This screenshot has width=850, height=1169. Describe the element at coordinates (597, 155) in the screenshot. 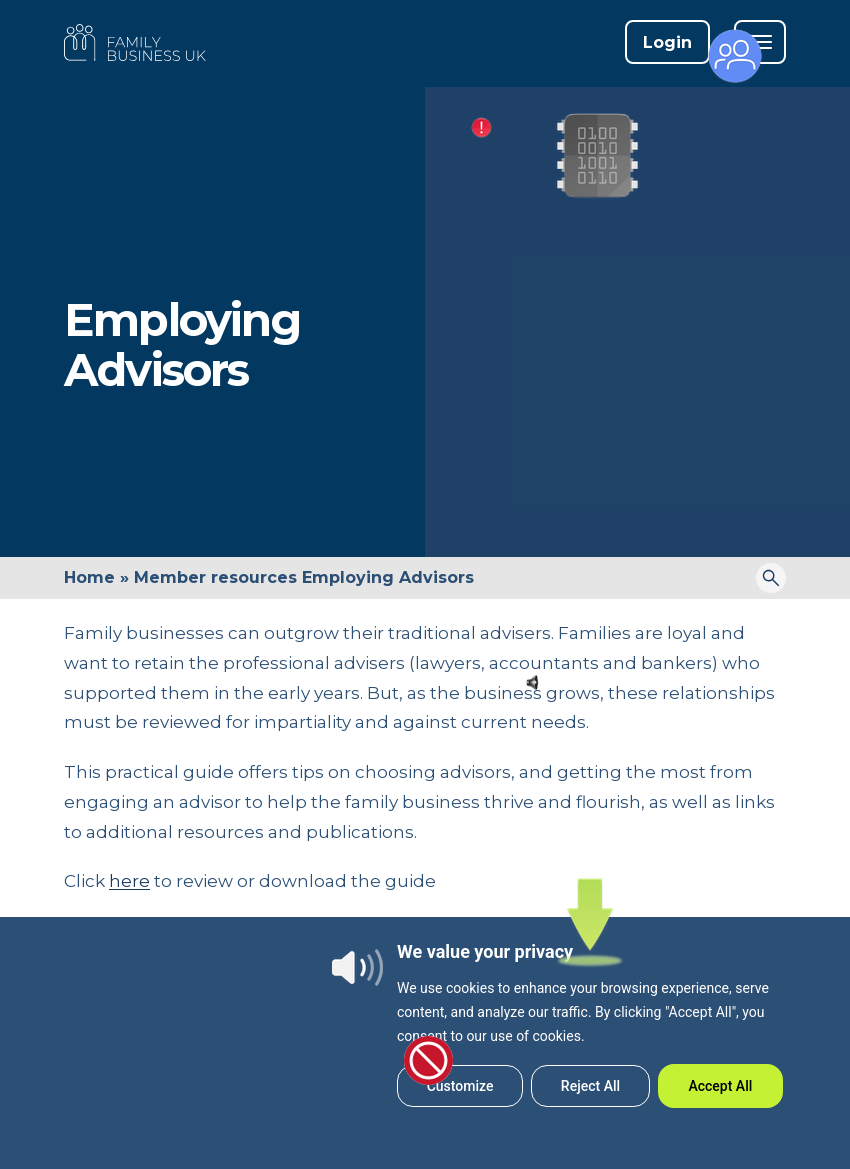

I see `firmware file type indicator` at that location.